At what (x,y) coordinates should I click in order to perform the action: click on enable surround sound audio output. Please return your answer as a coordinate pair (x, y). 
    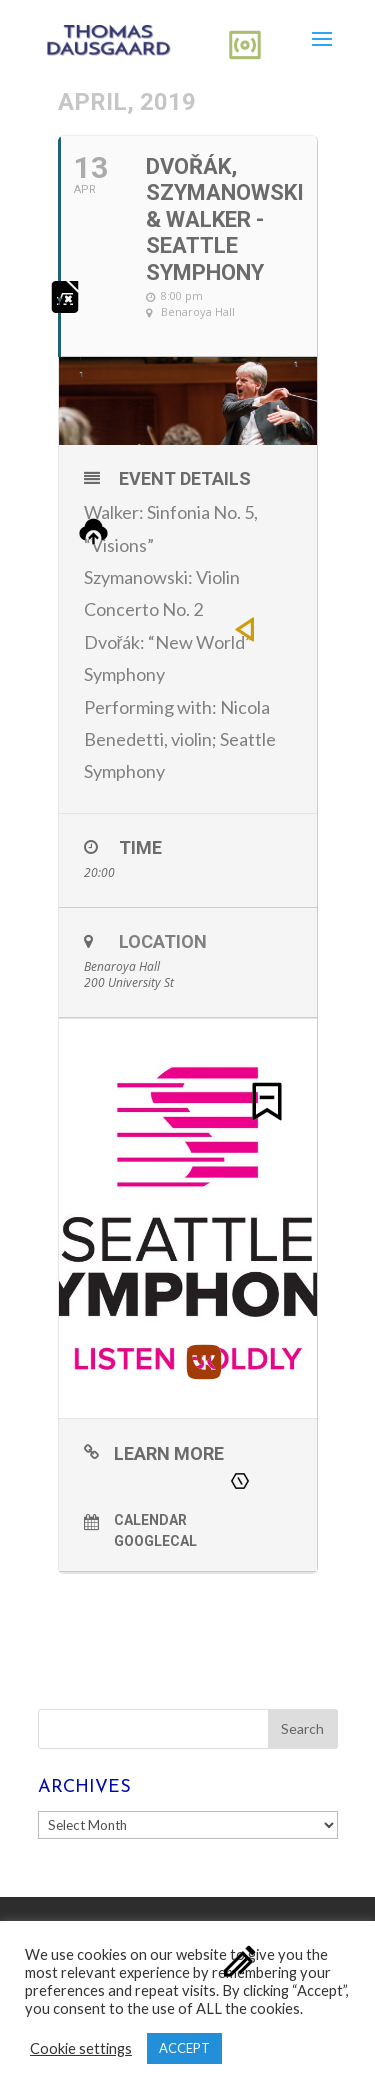
    Looking at the image, I should click on (245, 45).